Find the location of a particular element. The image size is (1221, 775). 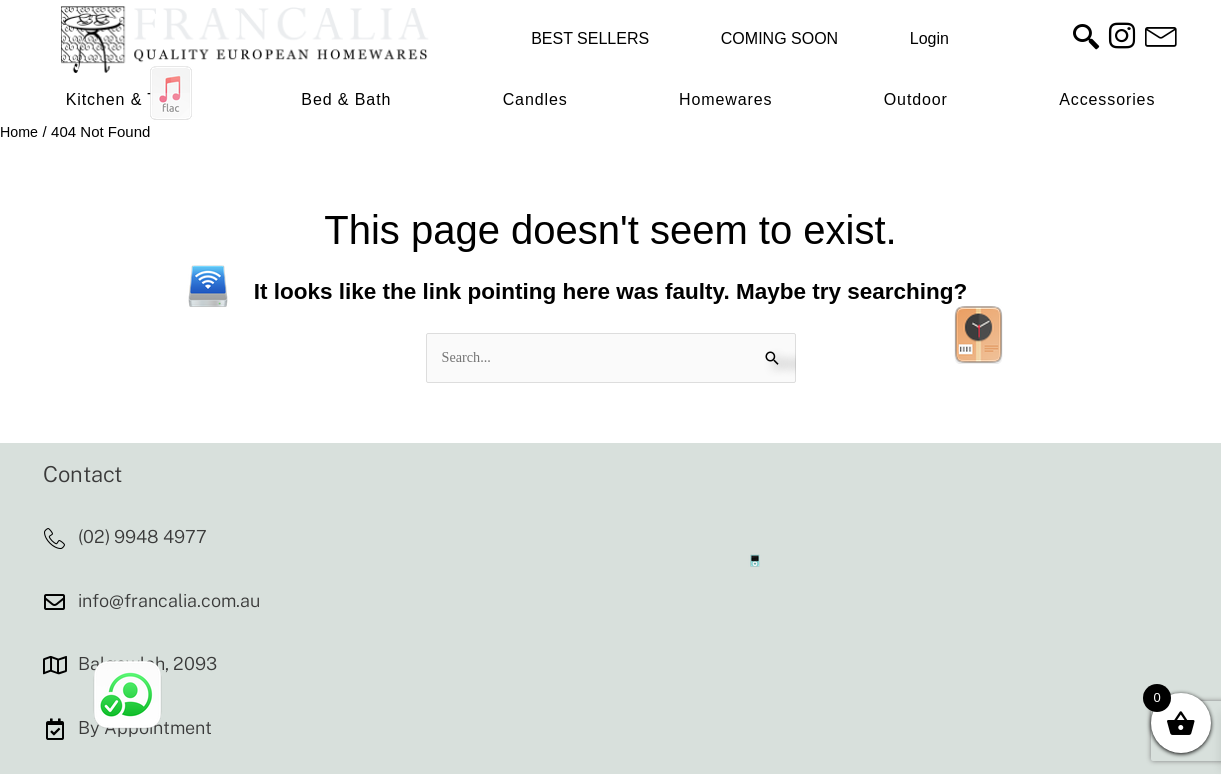

collaboration or screen sharing request approved is located at coordinates (127, 694).